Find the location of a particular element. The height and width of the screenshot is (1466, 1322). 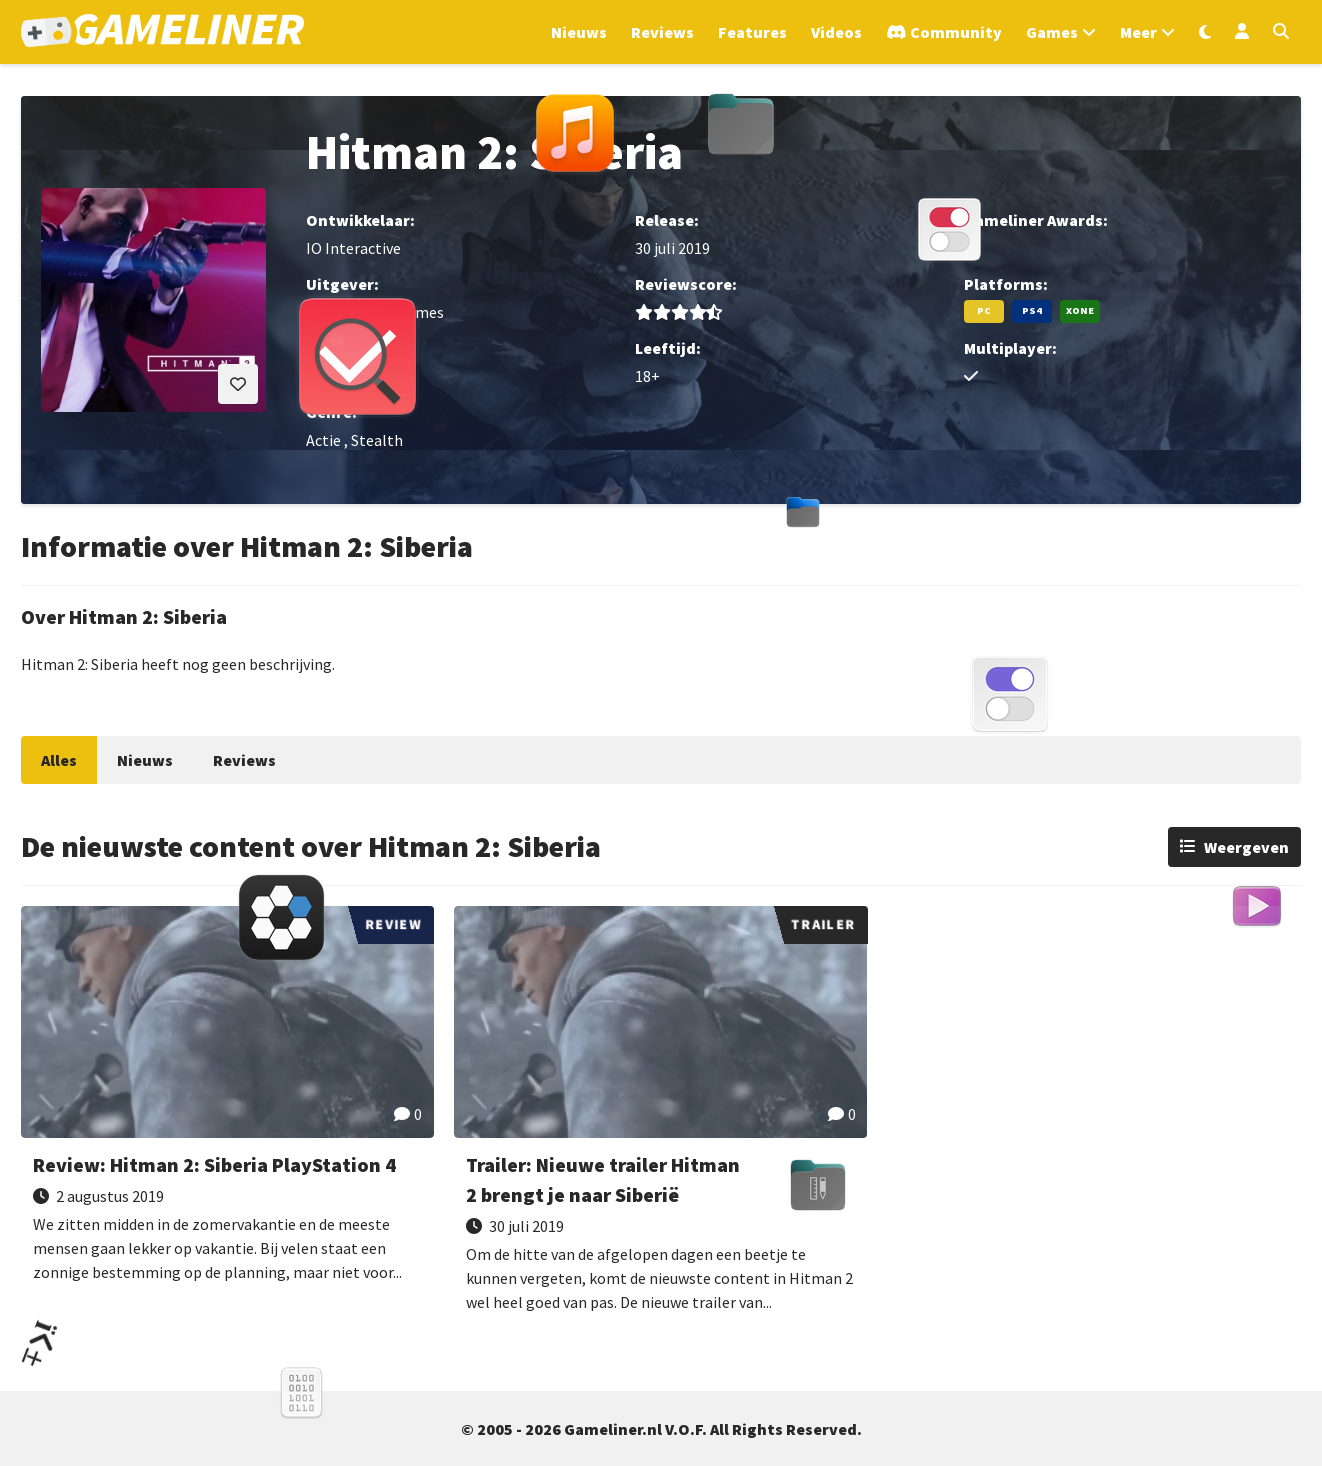

open folder containing files is located at coordinates (803, 512).